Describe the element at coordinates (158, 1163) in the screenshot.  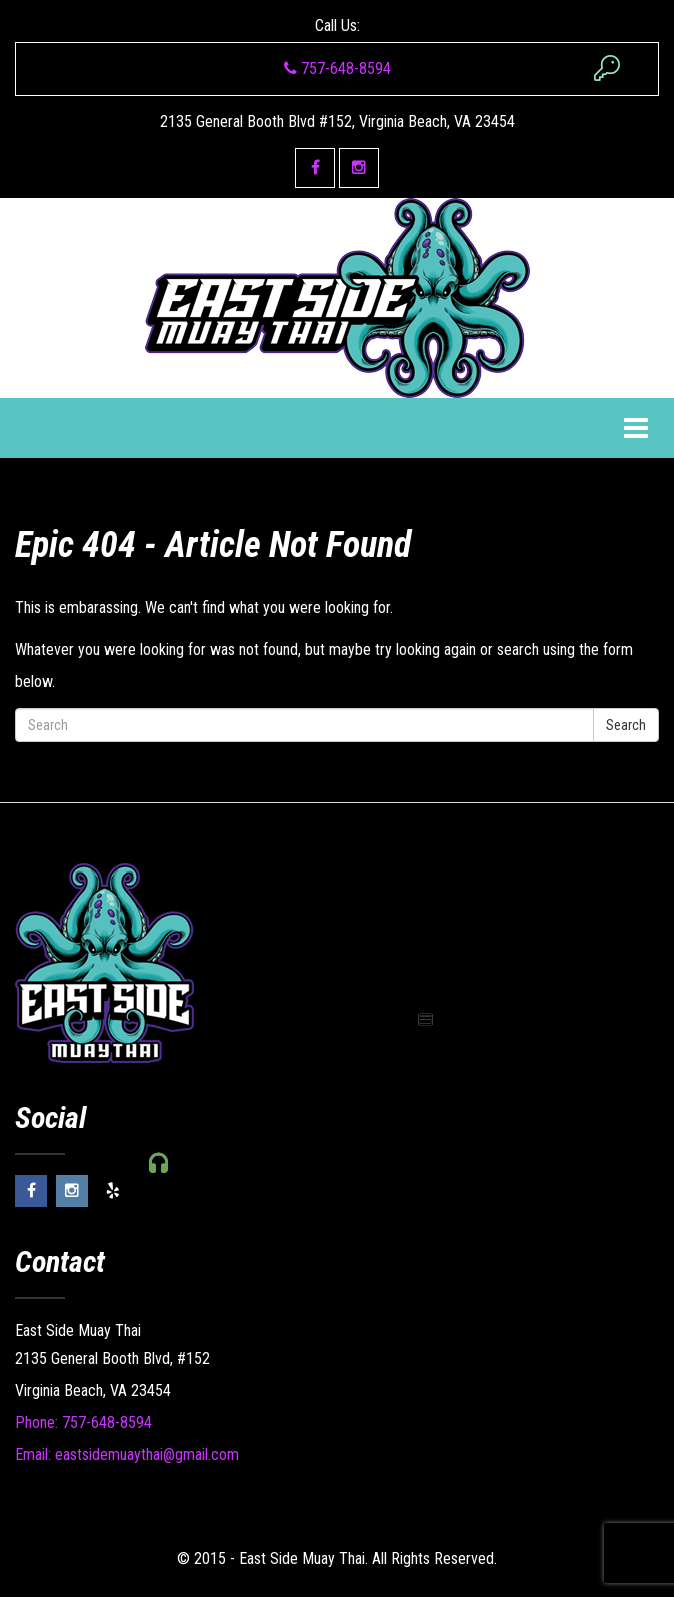
I see `access audio or music player` at that location.